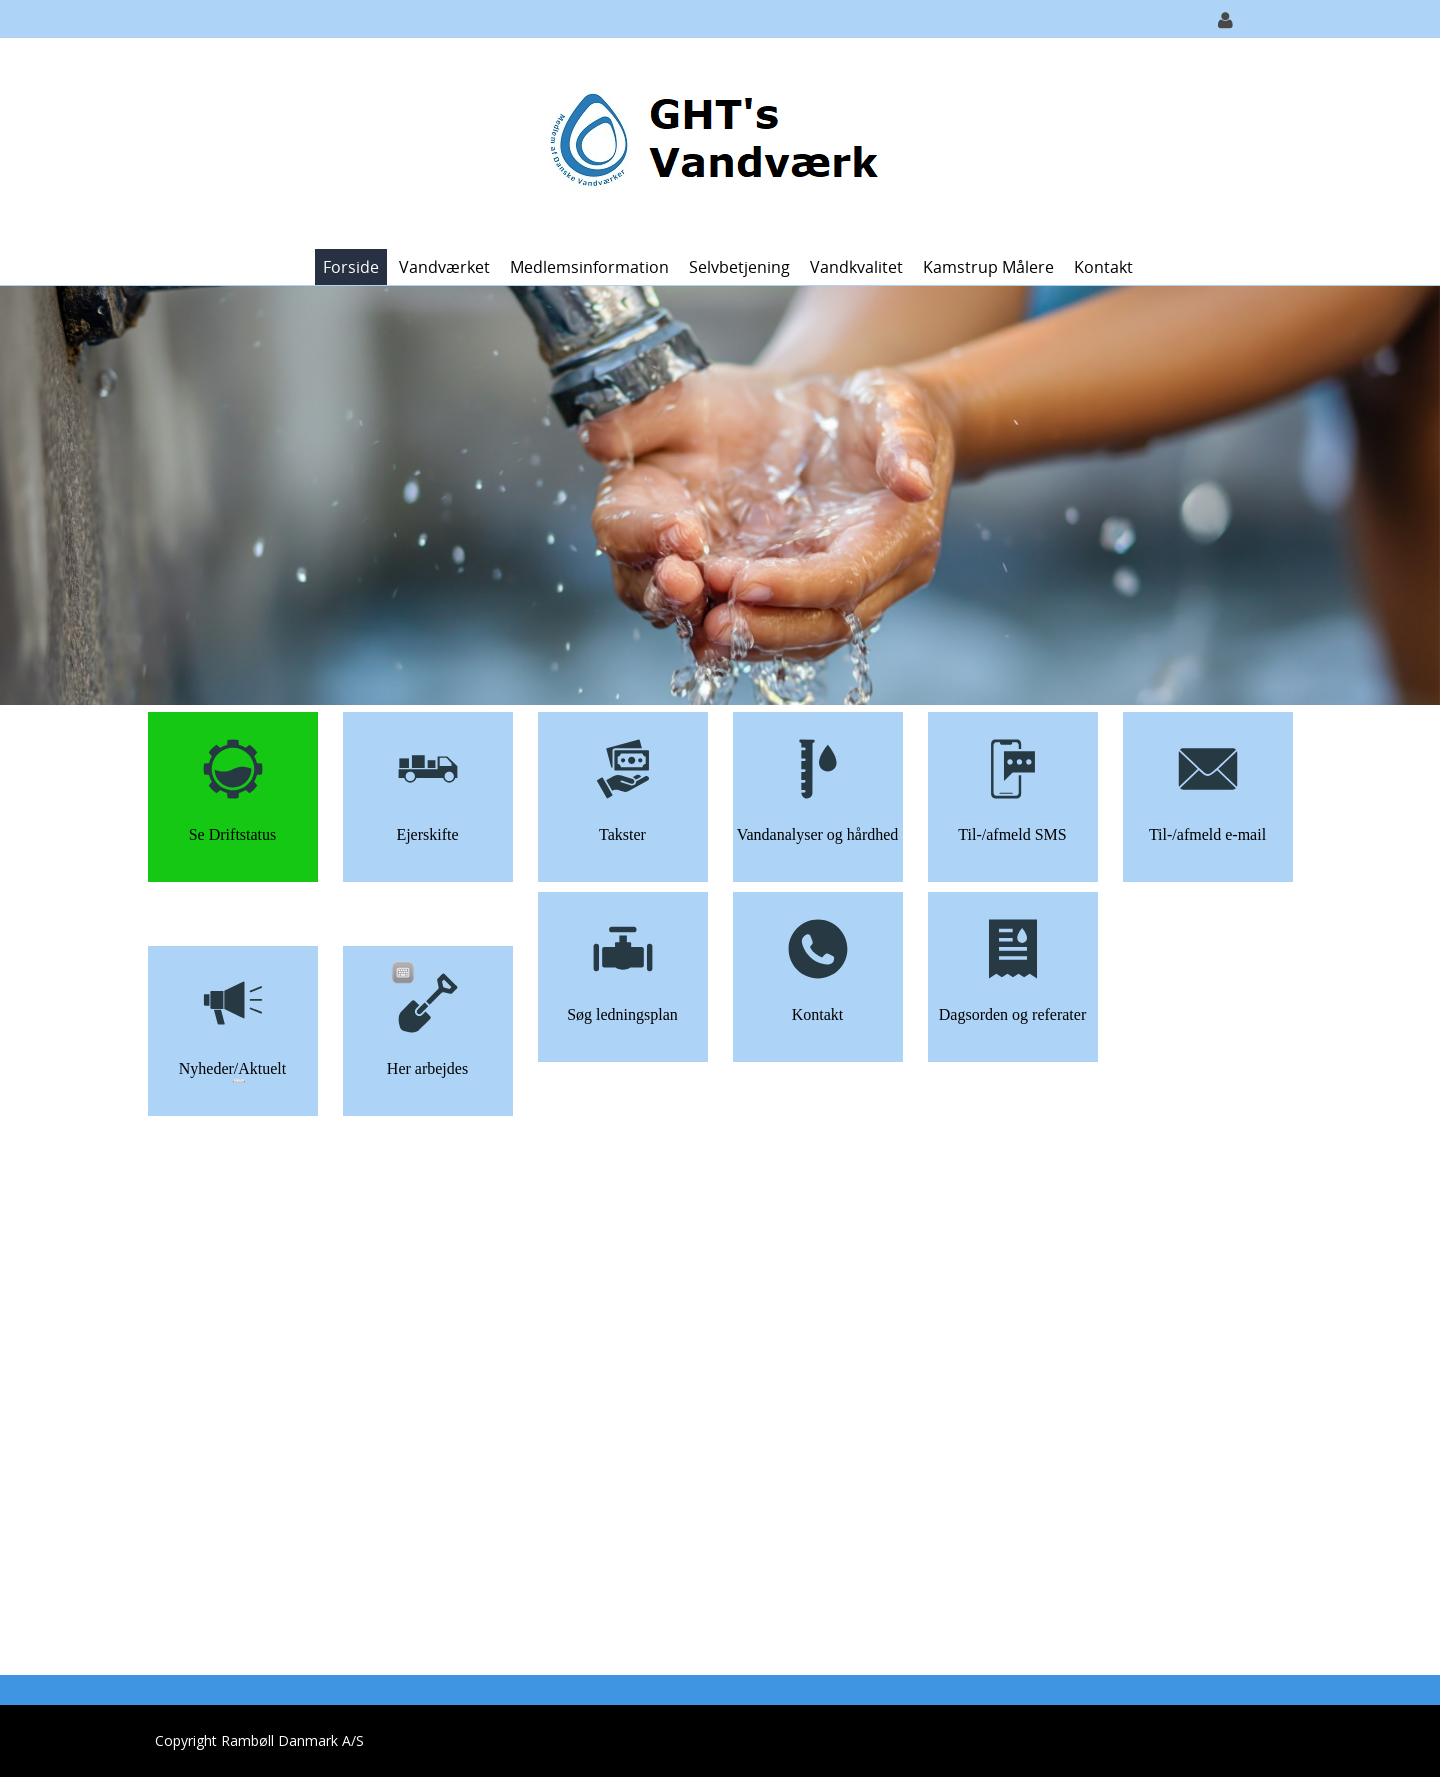 This screenshot has height=1777, width=1440. Describe the element at coordinates (403, 973) in the screenshot. I see `open keyboard settings and preferences` at that location.